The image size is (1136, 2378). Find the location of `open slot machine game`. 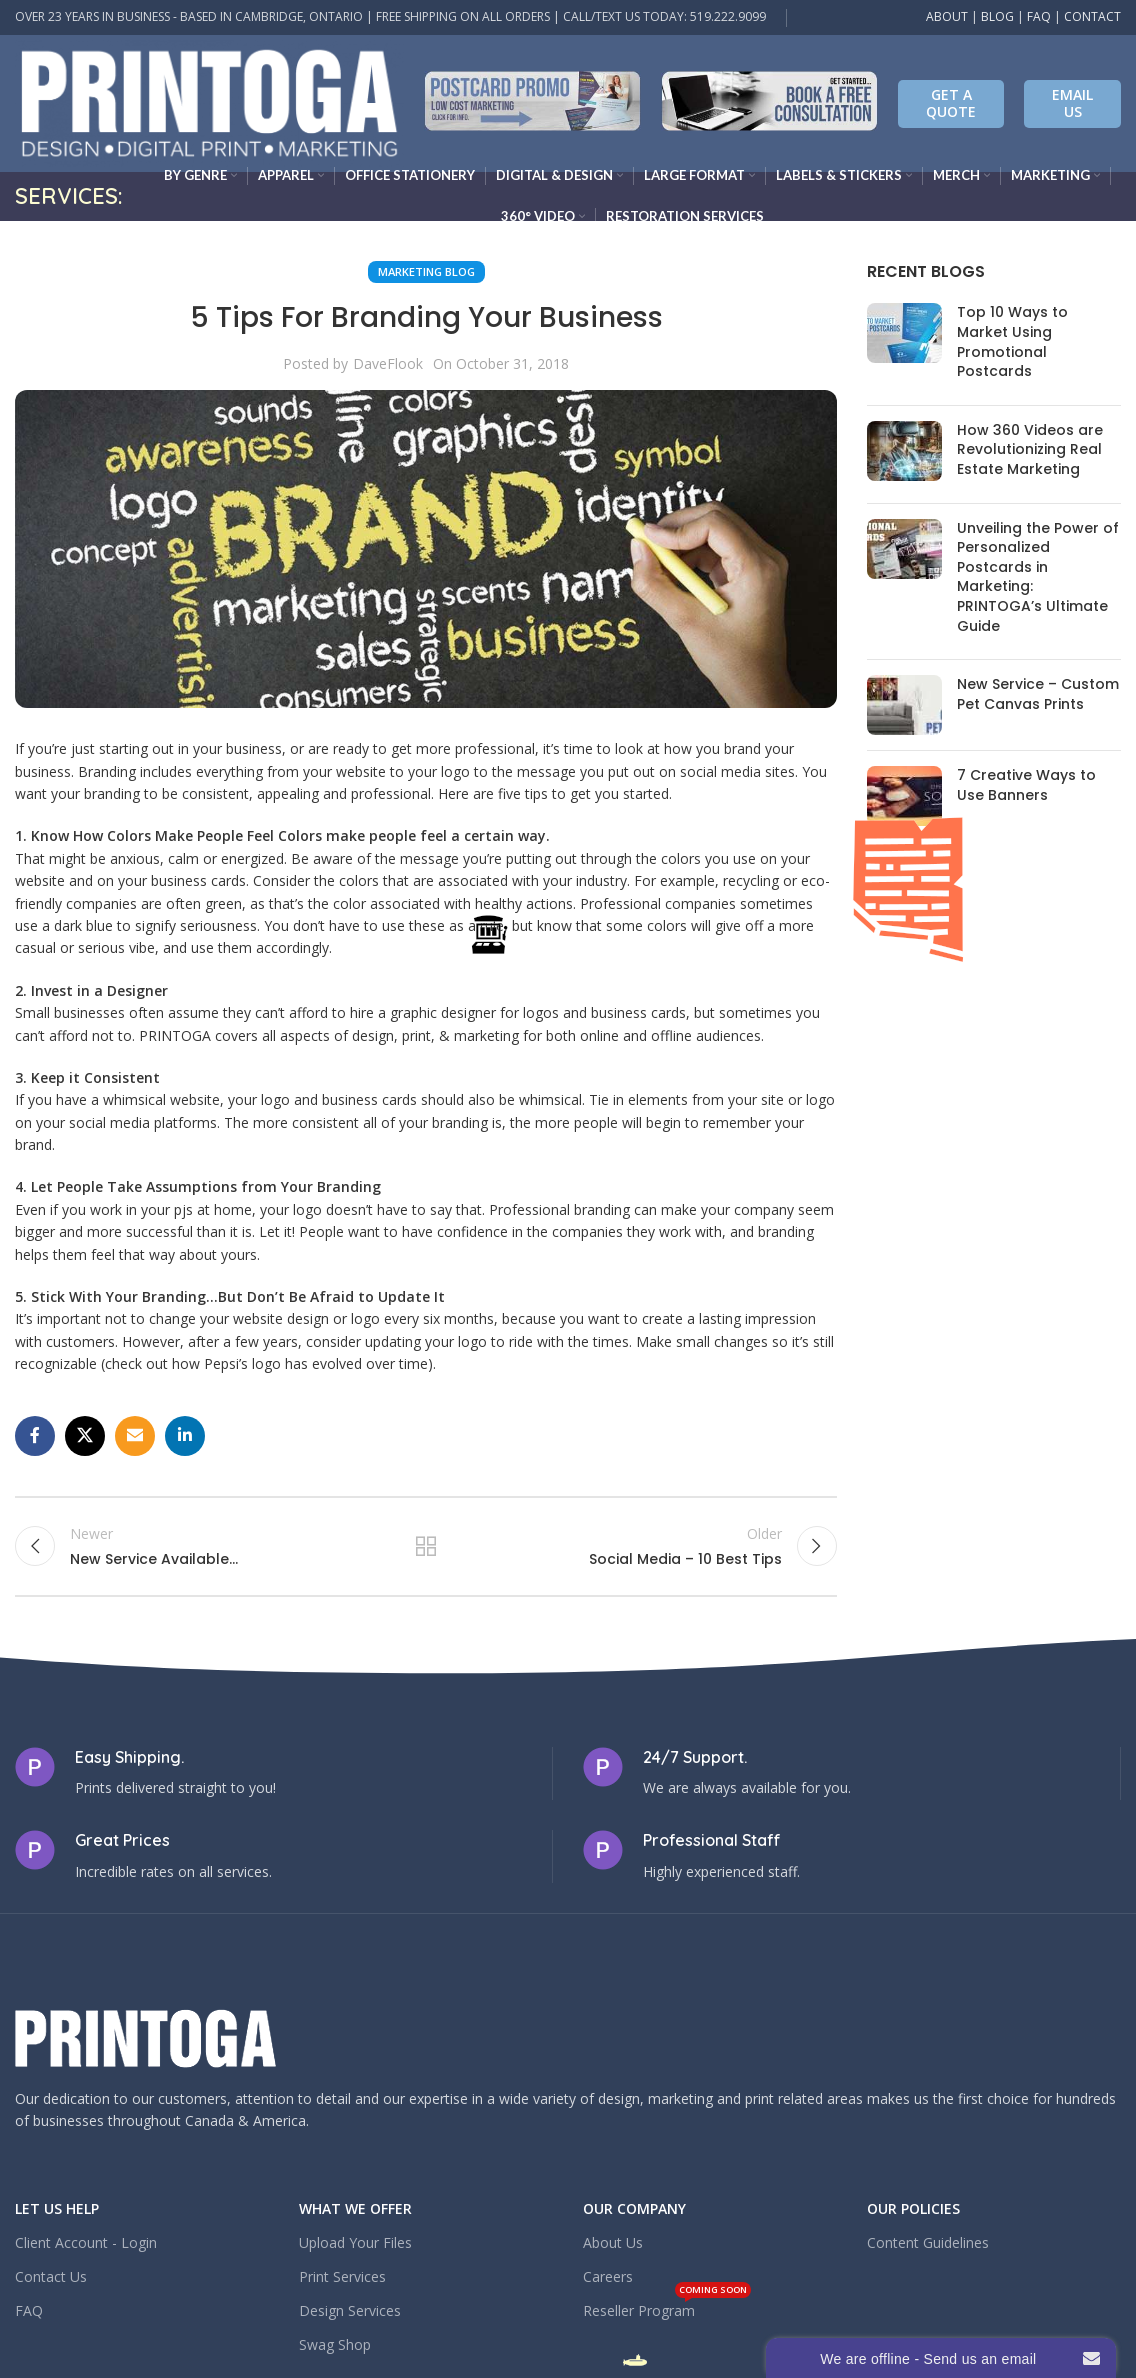

open slot machine game is located at coordinates (488, 934).